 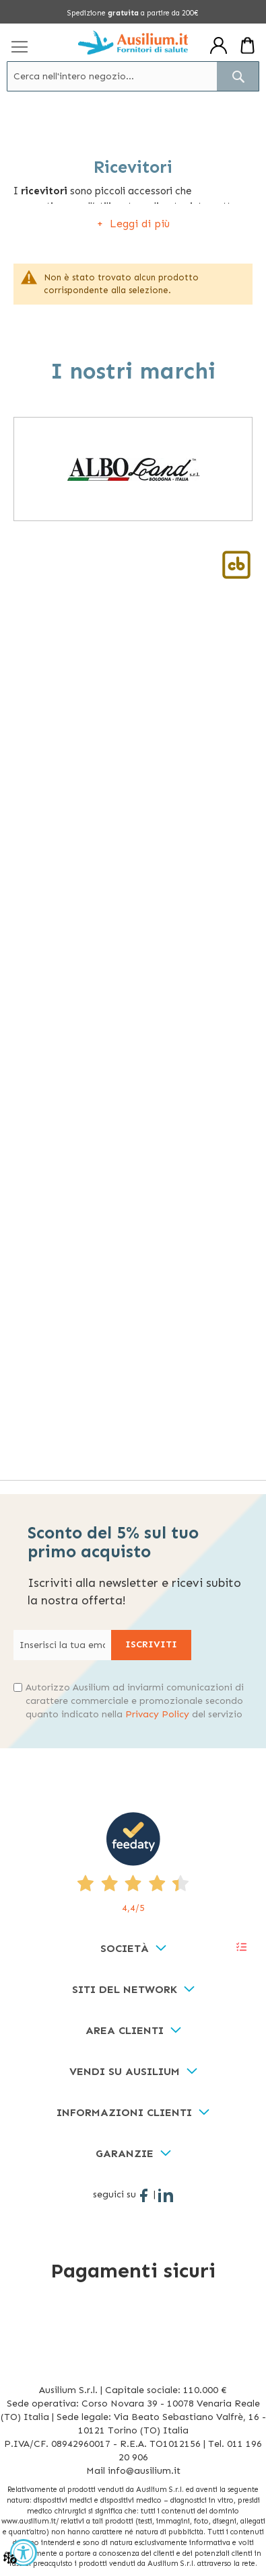 What do you see at coordinates (10, 2558) in the screenshot?
I see `access AI-powered network automation` at bounding box center [10, 2558].